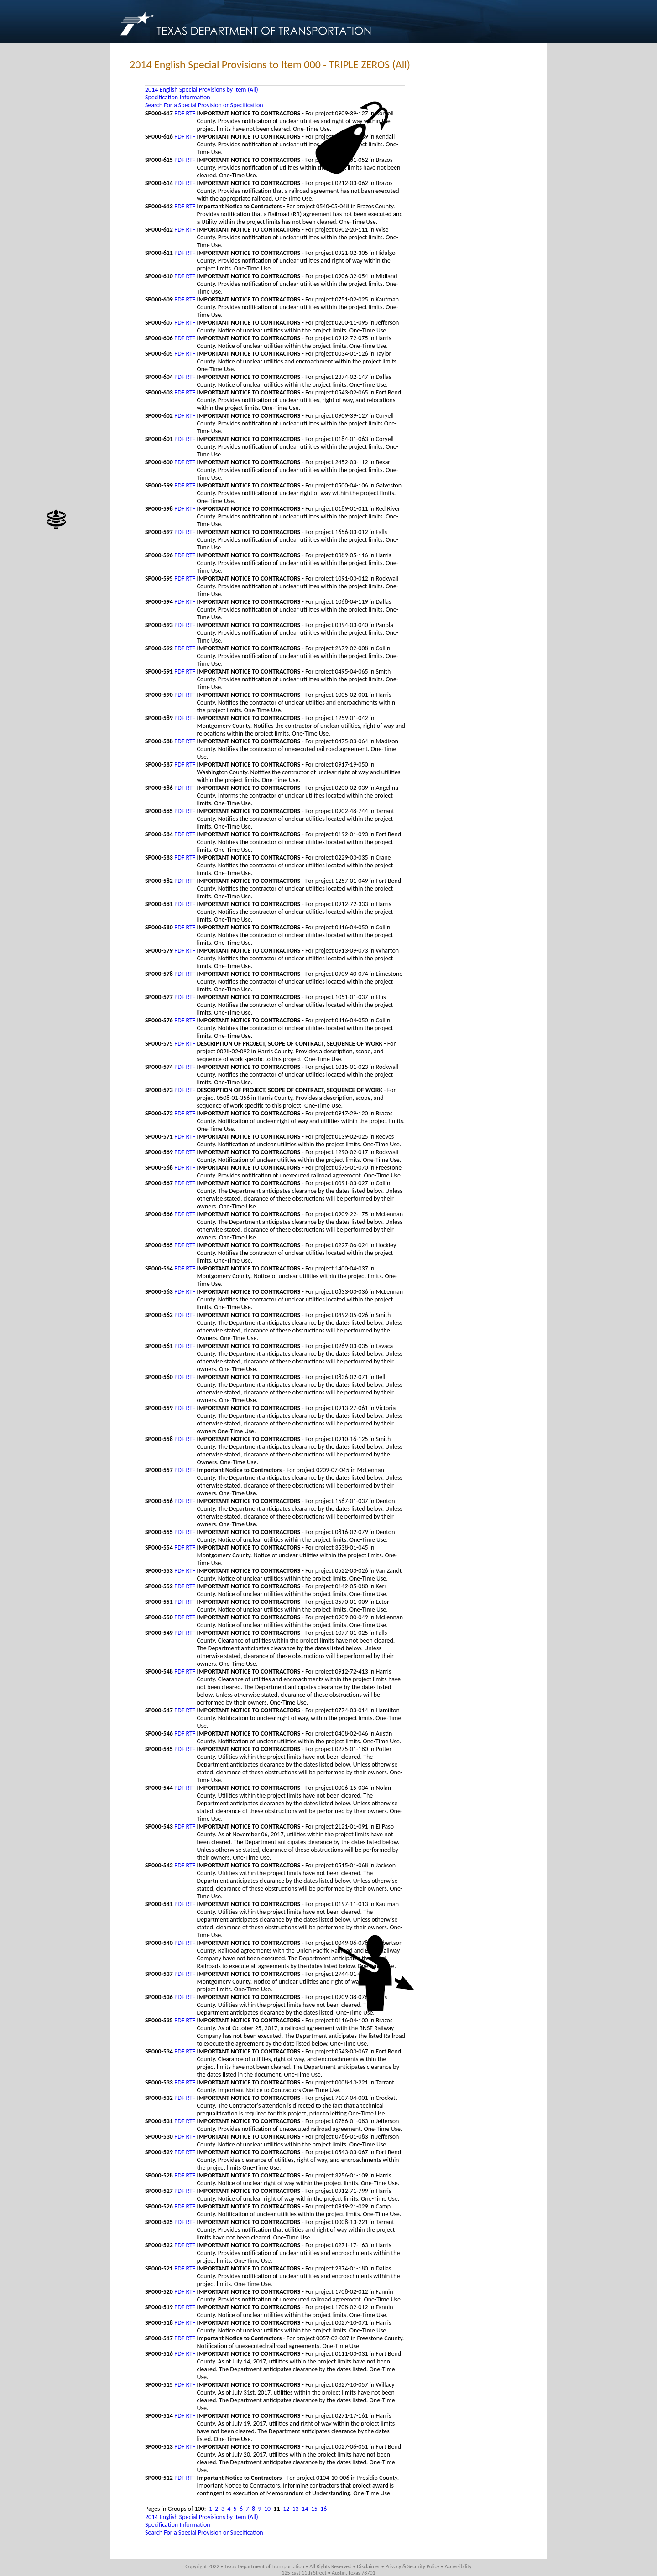  Describe the element at coordinates (56, 519) in the screenshot. I see `activate teleportation portal` at that location.